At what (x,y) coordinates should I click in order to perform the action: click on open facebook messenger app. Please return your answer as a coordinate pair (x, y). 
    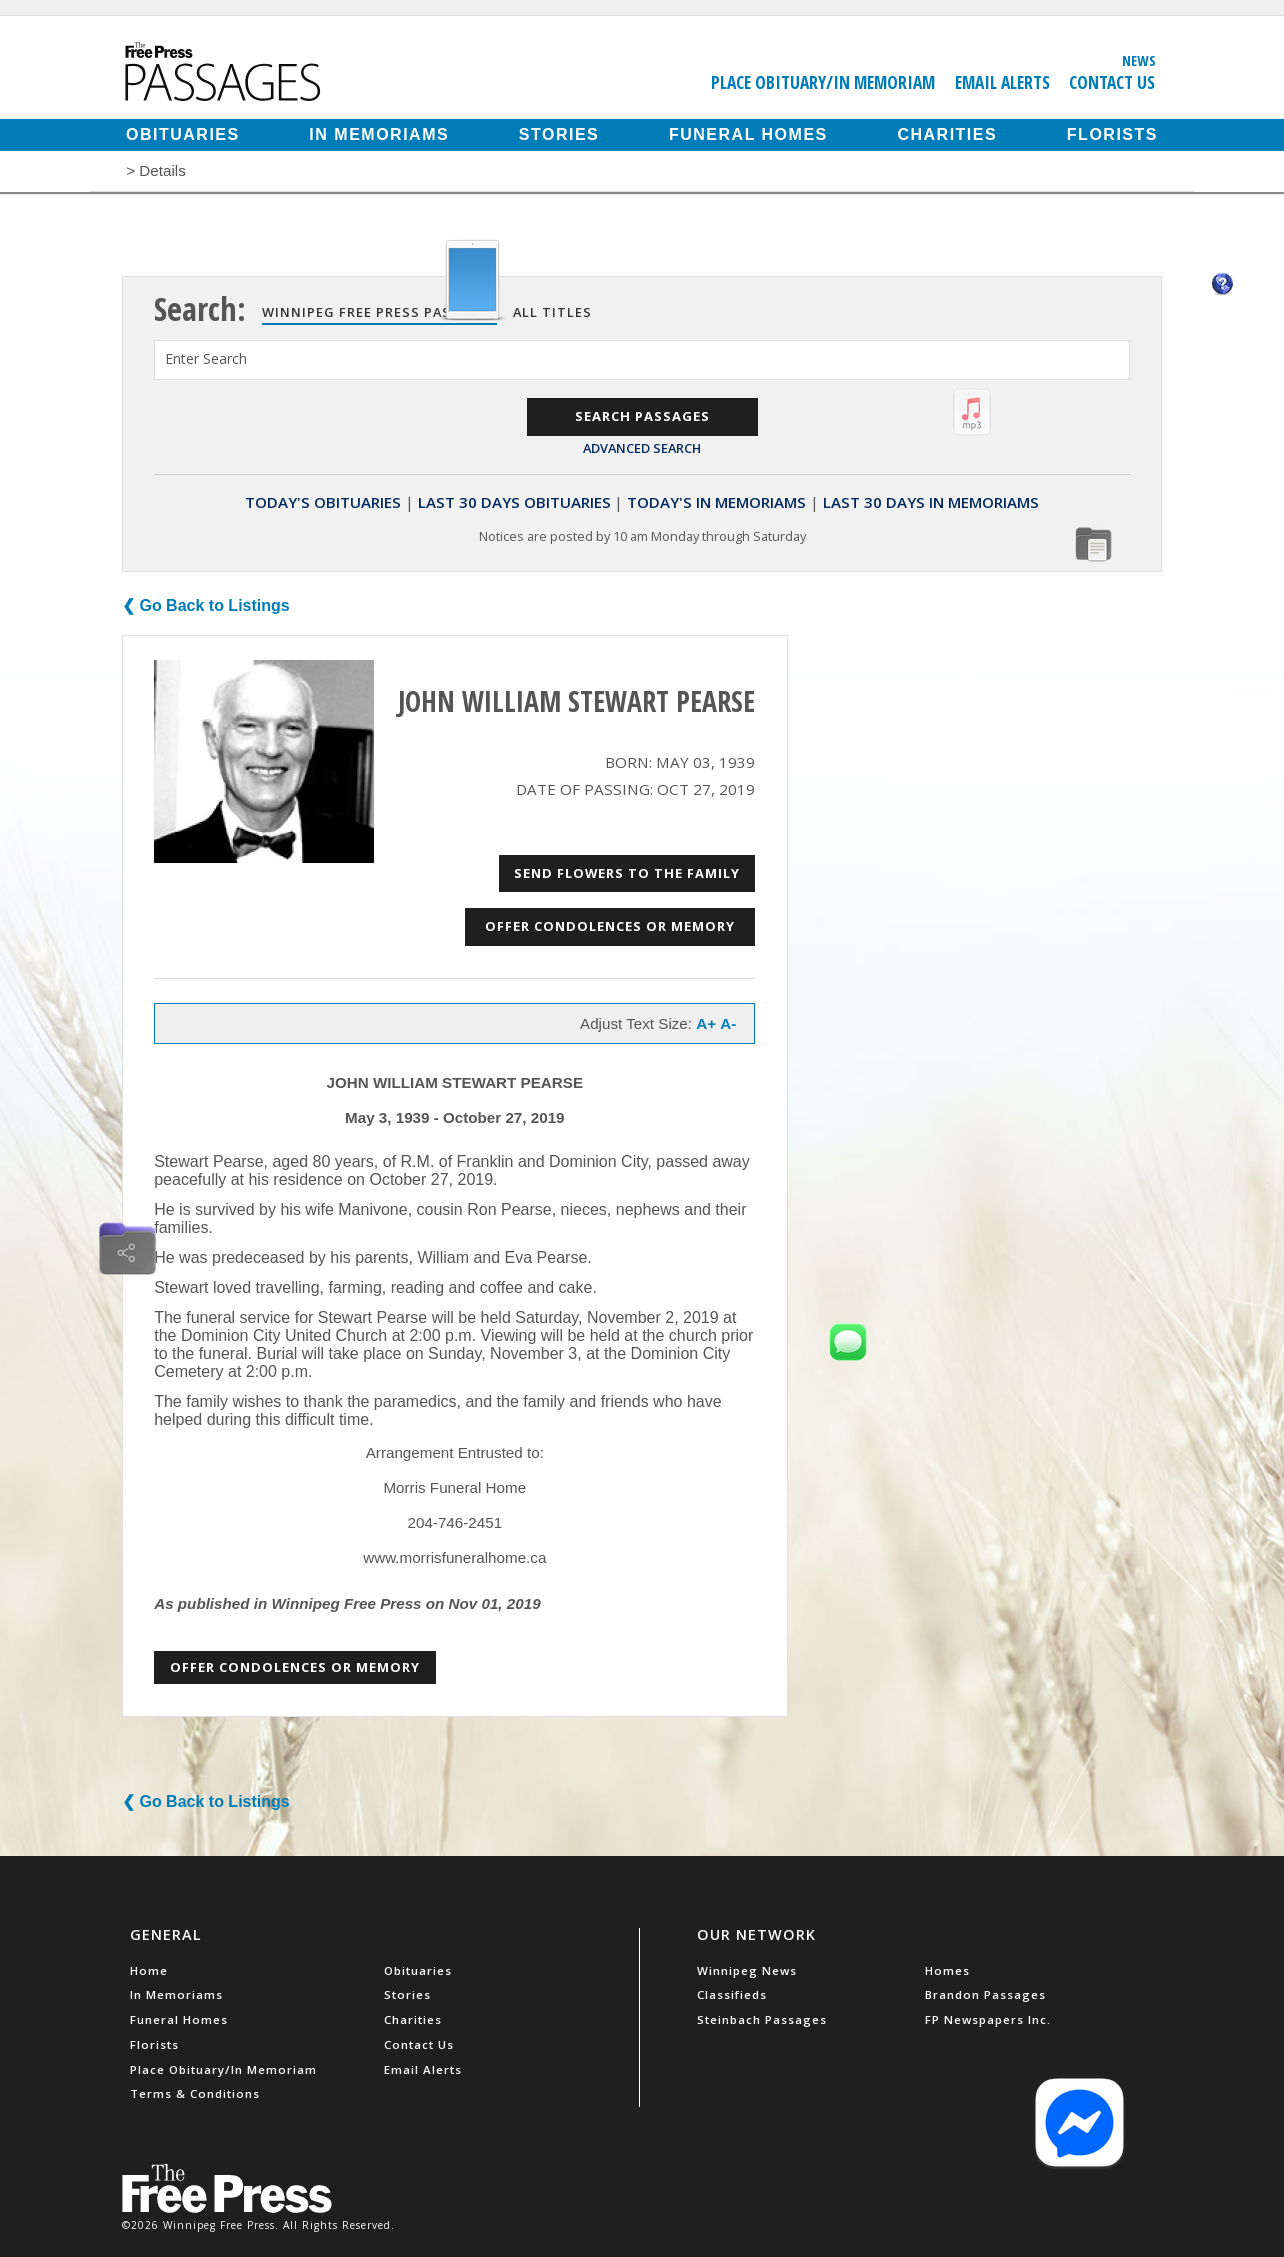
    Looking at the image, I should click on (1079, 2122).